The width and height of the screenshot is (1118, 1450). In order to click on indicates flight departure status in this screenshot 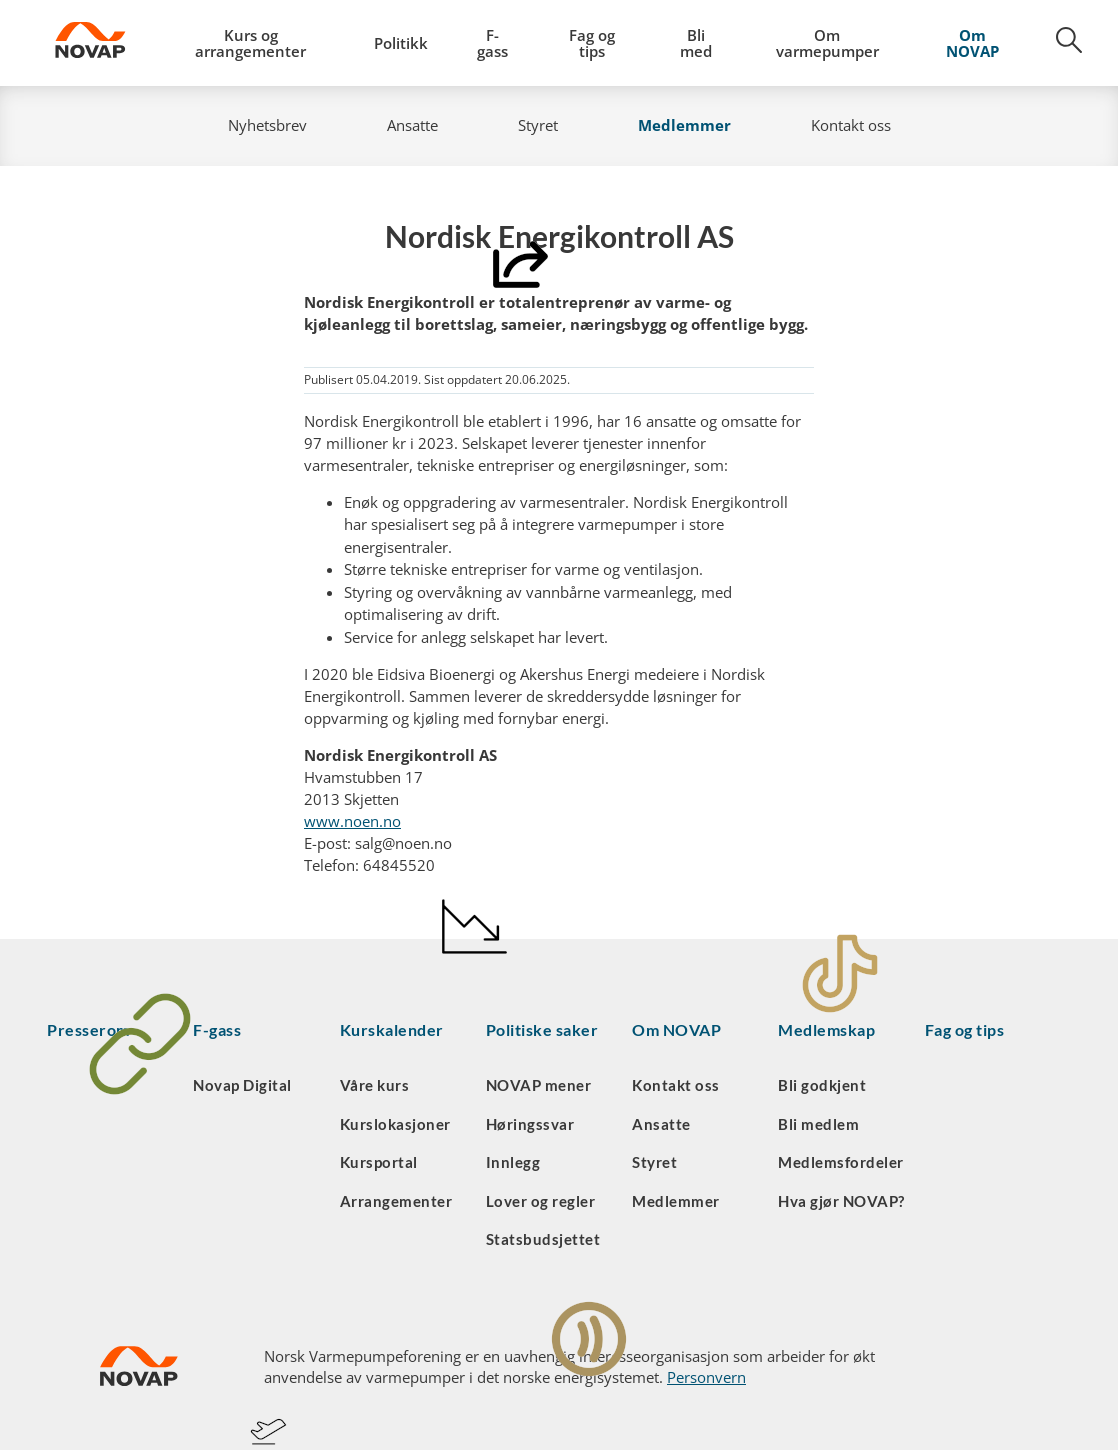, I will do `click(268, 1430)`.